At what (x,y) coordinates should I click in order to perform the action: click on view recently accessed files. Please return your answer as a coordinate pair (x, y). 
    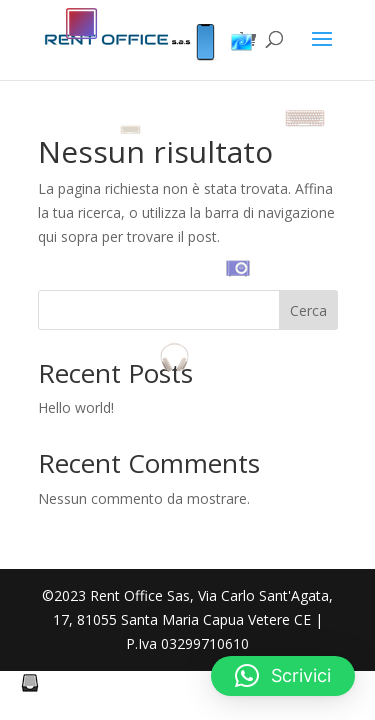
    Looking at the image, I should click on (30, 683).